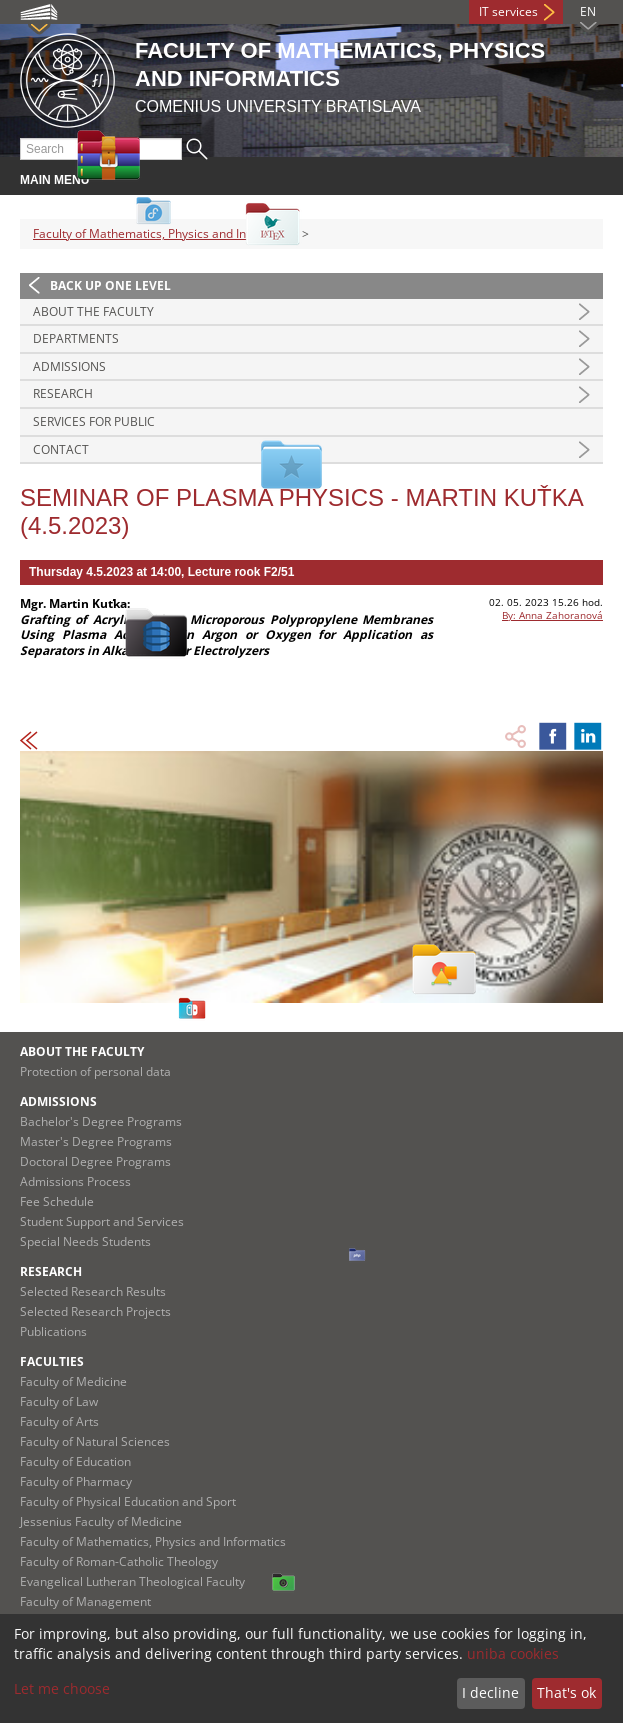 The image size is (623, 1723). What do you see at coordinates (291, 464) in the screenshot?
I see `open your bookmarked files folder` at bounding box center [291, 464].